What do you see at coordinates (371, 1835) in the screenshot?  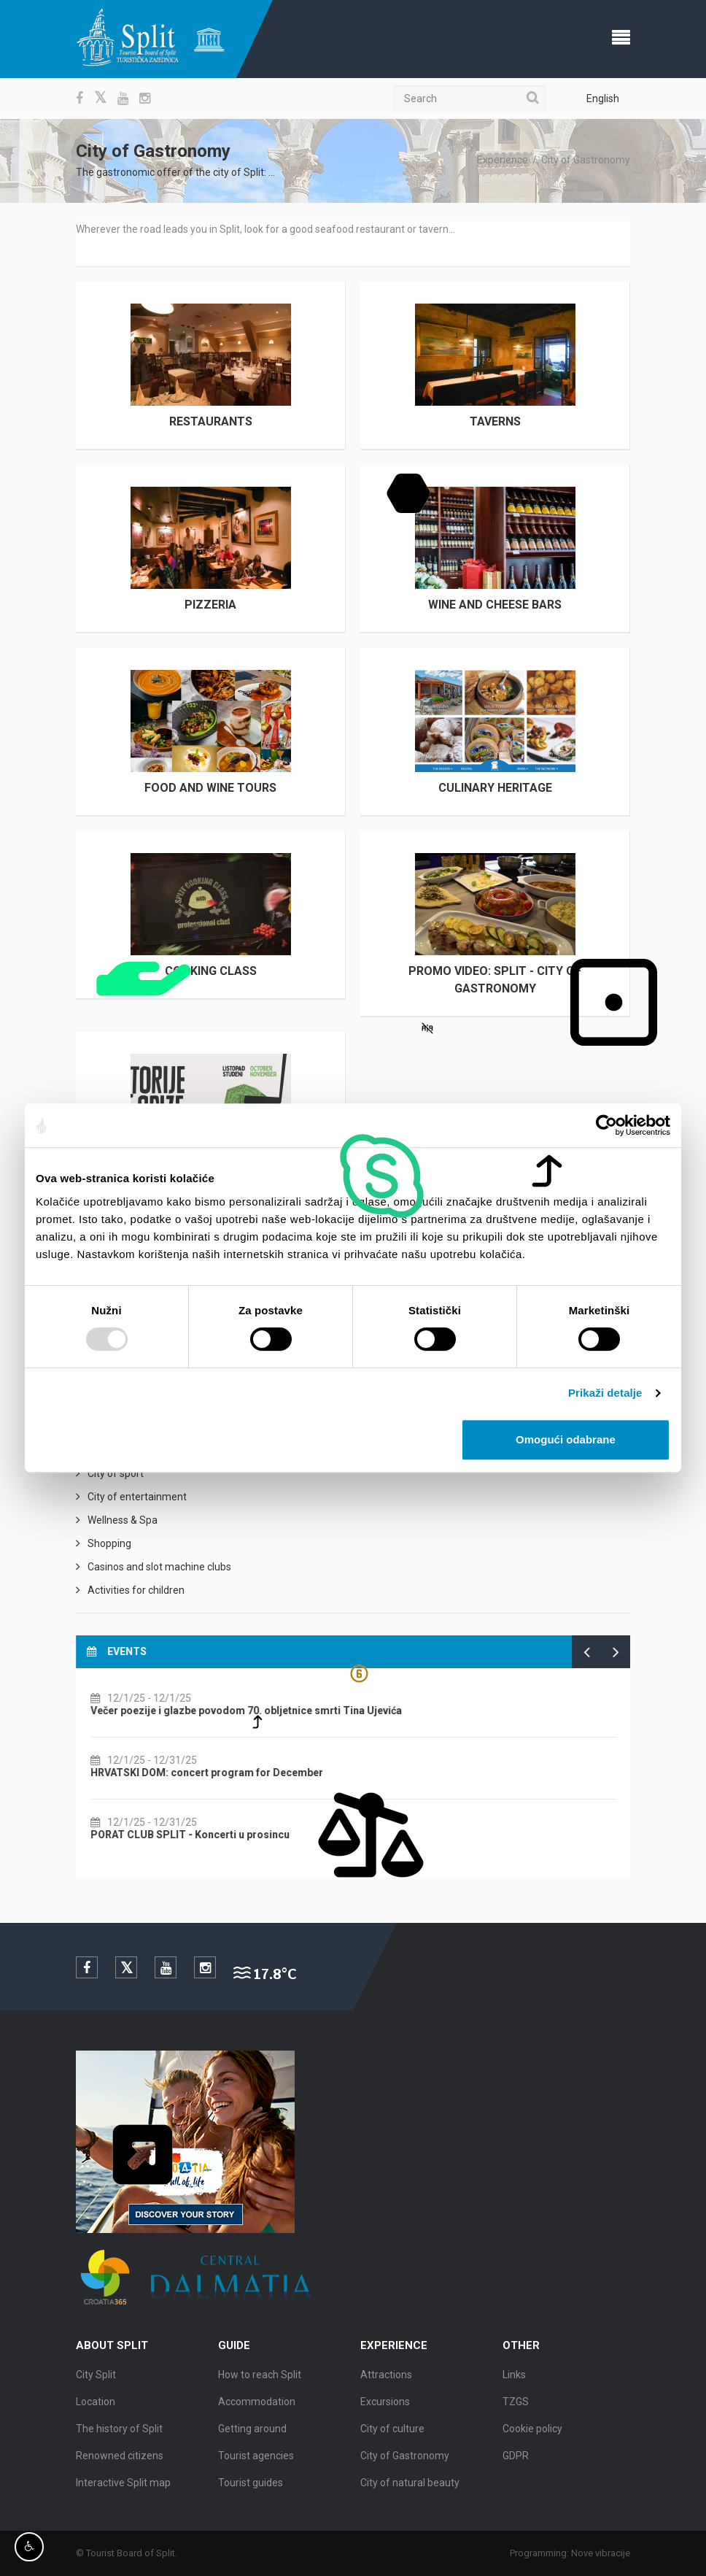 I see `indicates an imbalanced comparison or unequal weight` at bounding box center [371, 1835].